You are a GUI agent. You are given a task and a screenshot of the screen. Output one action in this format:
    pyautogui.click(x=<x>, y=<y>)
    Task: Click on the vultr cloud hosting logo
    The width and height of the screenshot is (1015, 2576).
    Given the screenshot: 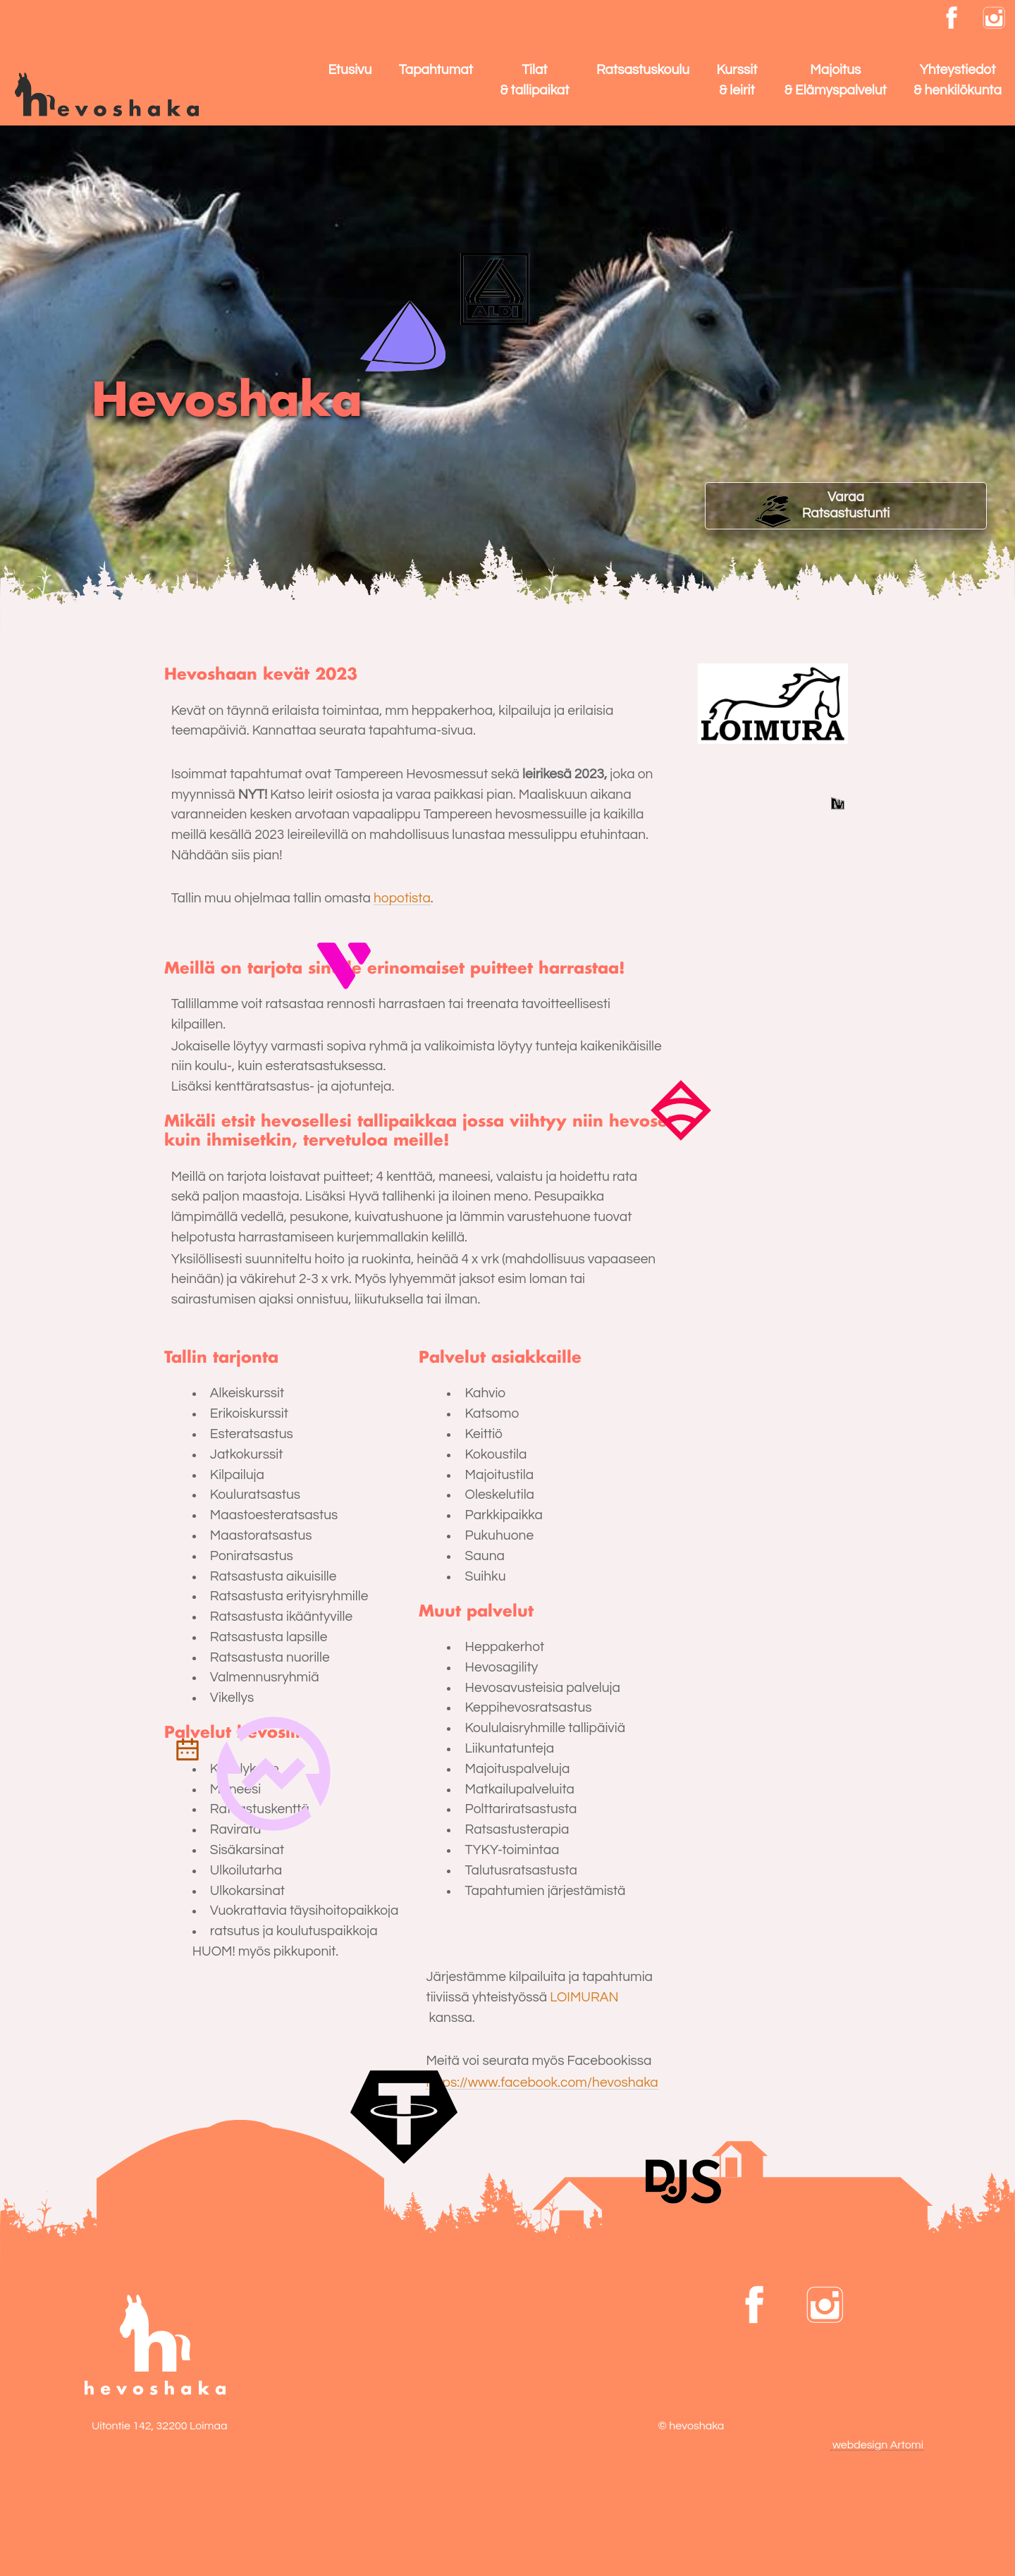 What is the action you would take?
    pyautogui.click(x=344, y=966)
    